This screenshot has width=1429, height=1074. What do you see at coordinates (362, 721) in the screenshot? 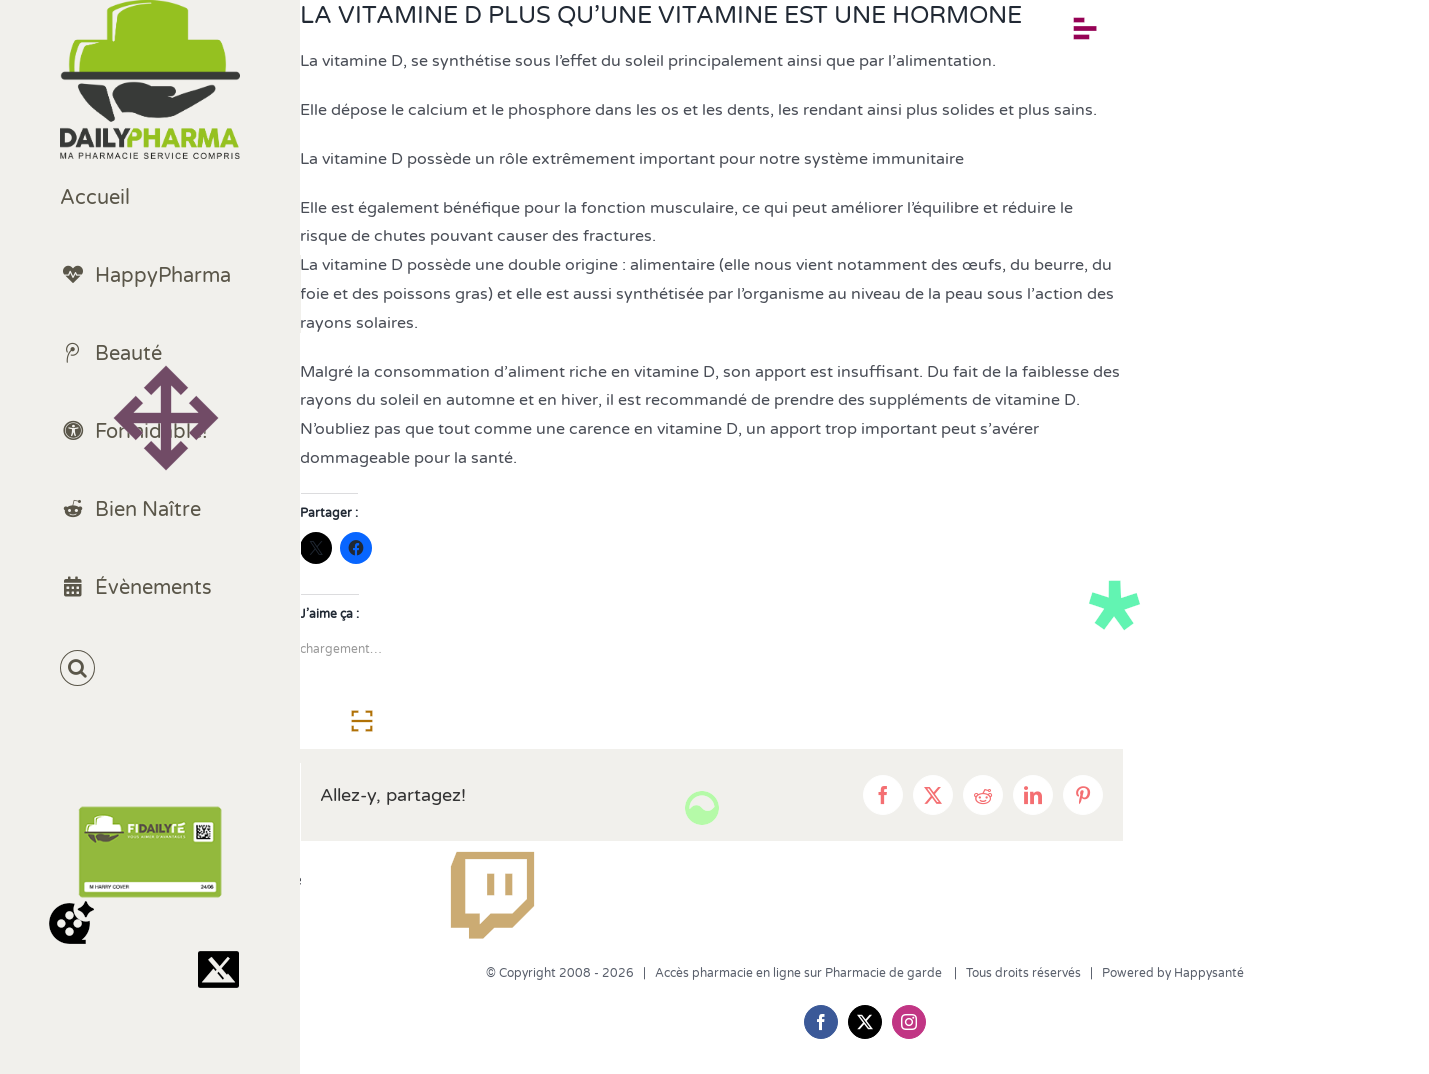
I see `scan a QR code` at bounding box center [362, 721].